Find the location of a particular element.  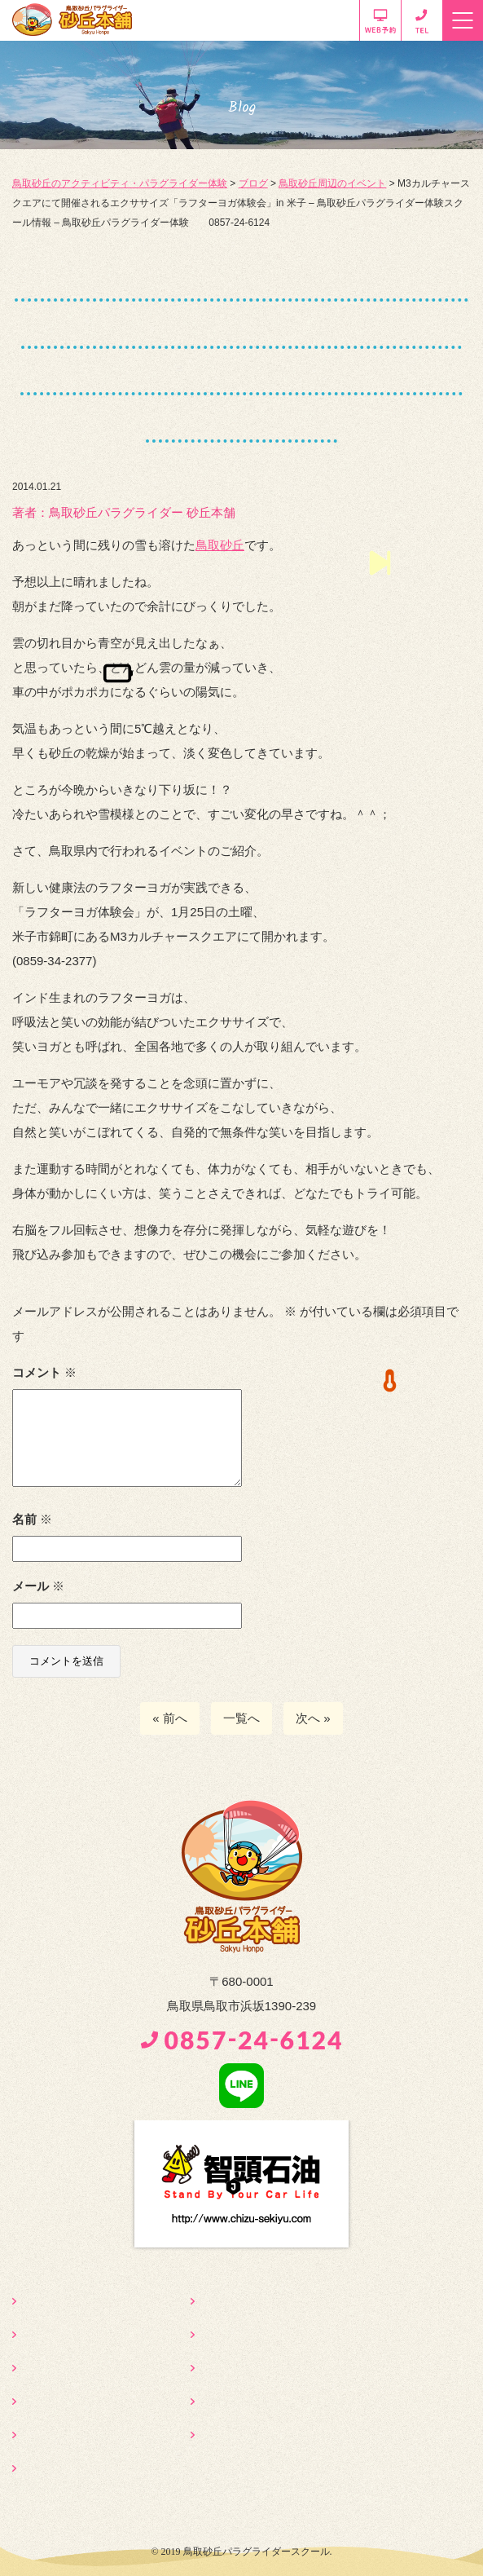

indicates items or categories starting with the letter J is located at coordinates (233, 2186).